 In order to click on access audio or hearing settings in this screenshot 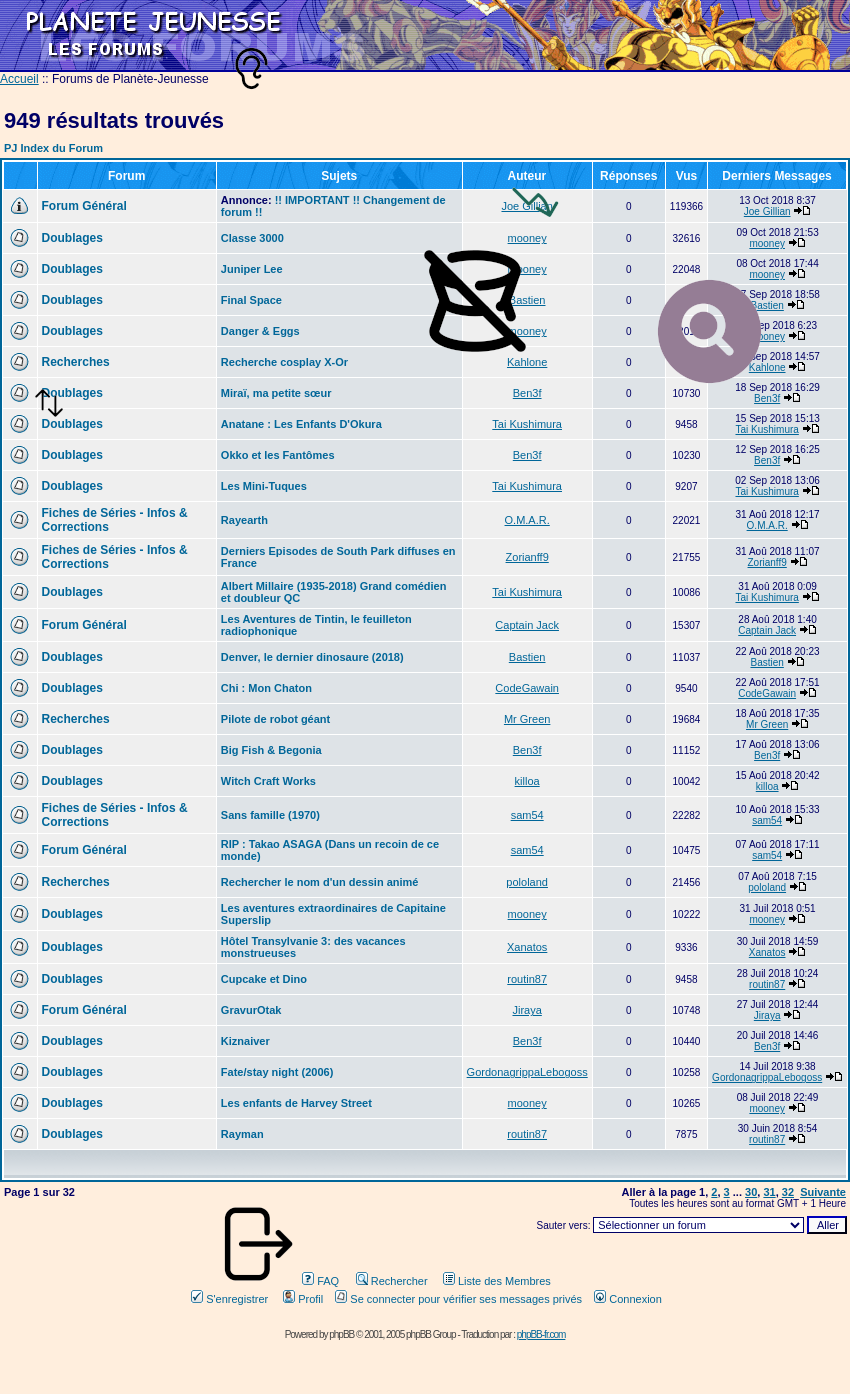, I will do `click(251, 68)`.